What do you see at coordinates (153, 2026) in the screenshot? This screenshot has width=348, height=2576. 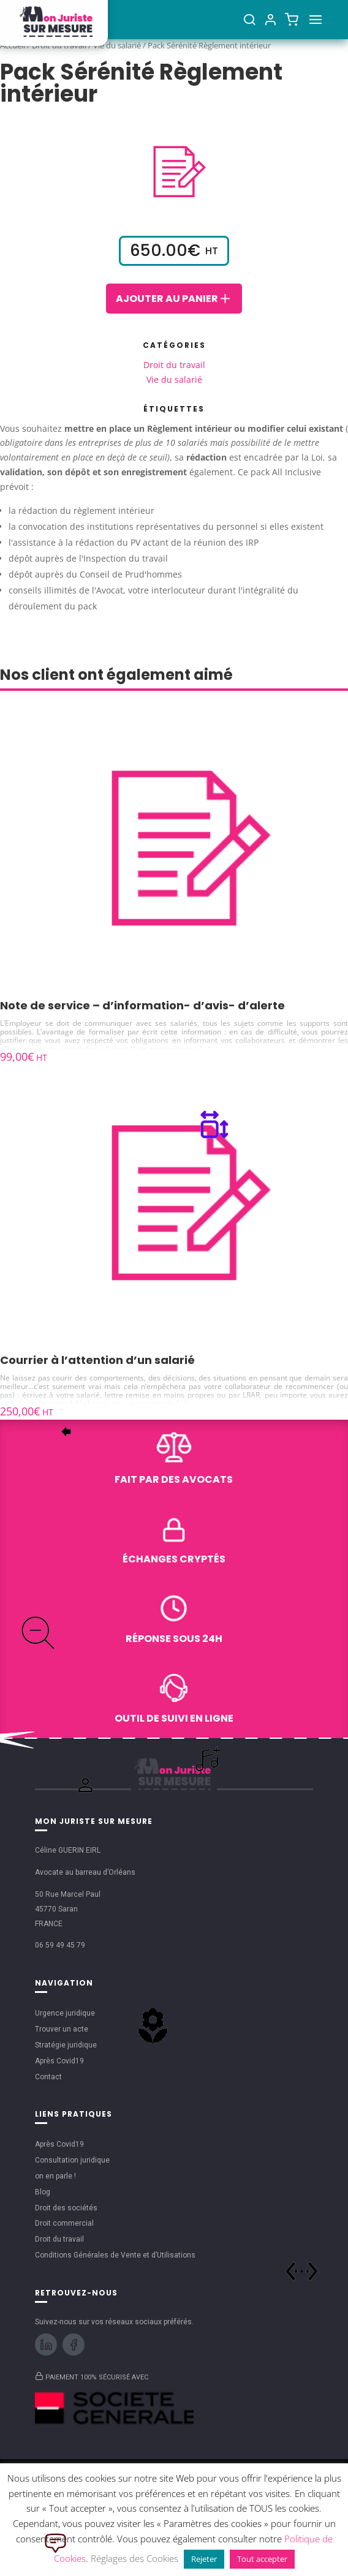 I see `find nearby florists or flower shops` at bounding box center [153, 2026].